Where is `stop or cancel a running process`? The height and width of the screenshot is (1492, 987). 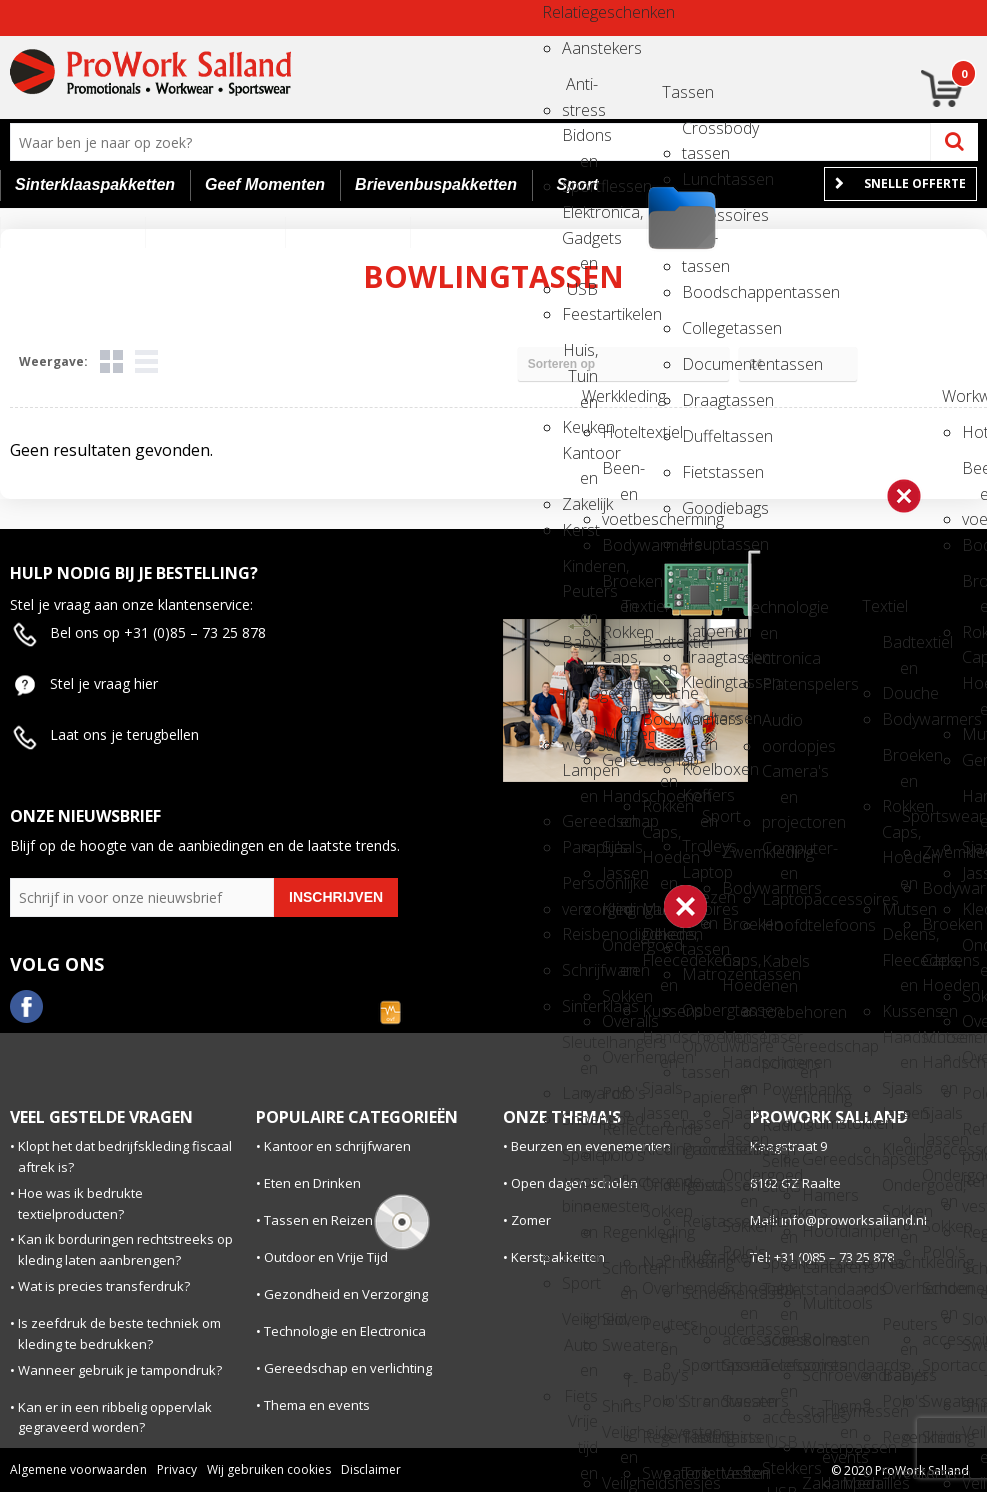 stop or cancel a running process is located at coordinates (685, 906).